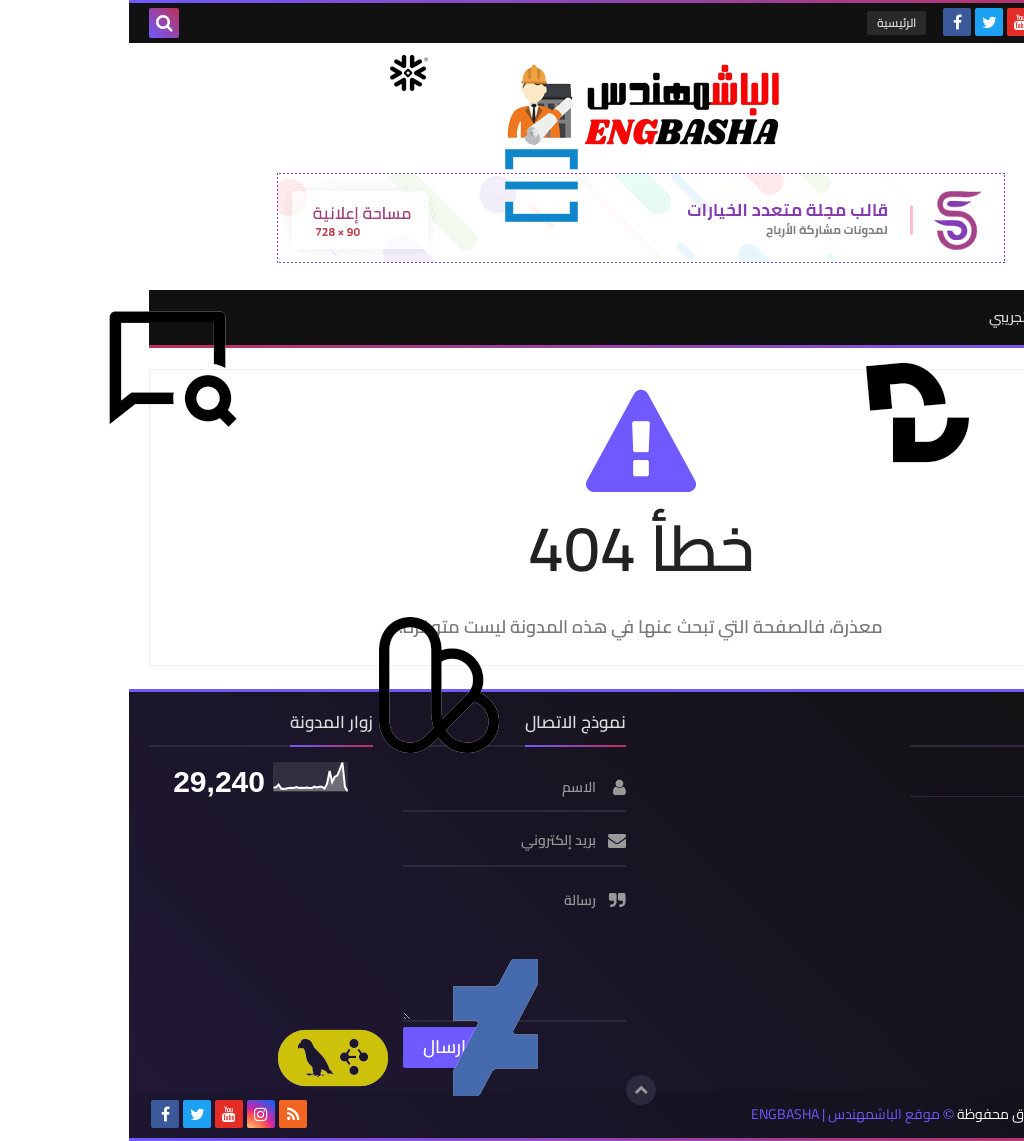 This screenshot has height=1141, width=1024. What do you see at coordinates (409, 73) in the screenshot?
I see `snowflake data cloud platform logo` at bounding box center [409, 73].